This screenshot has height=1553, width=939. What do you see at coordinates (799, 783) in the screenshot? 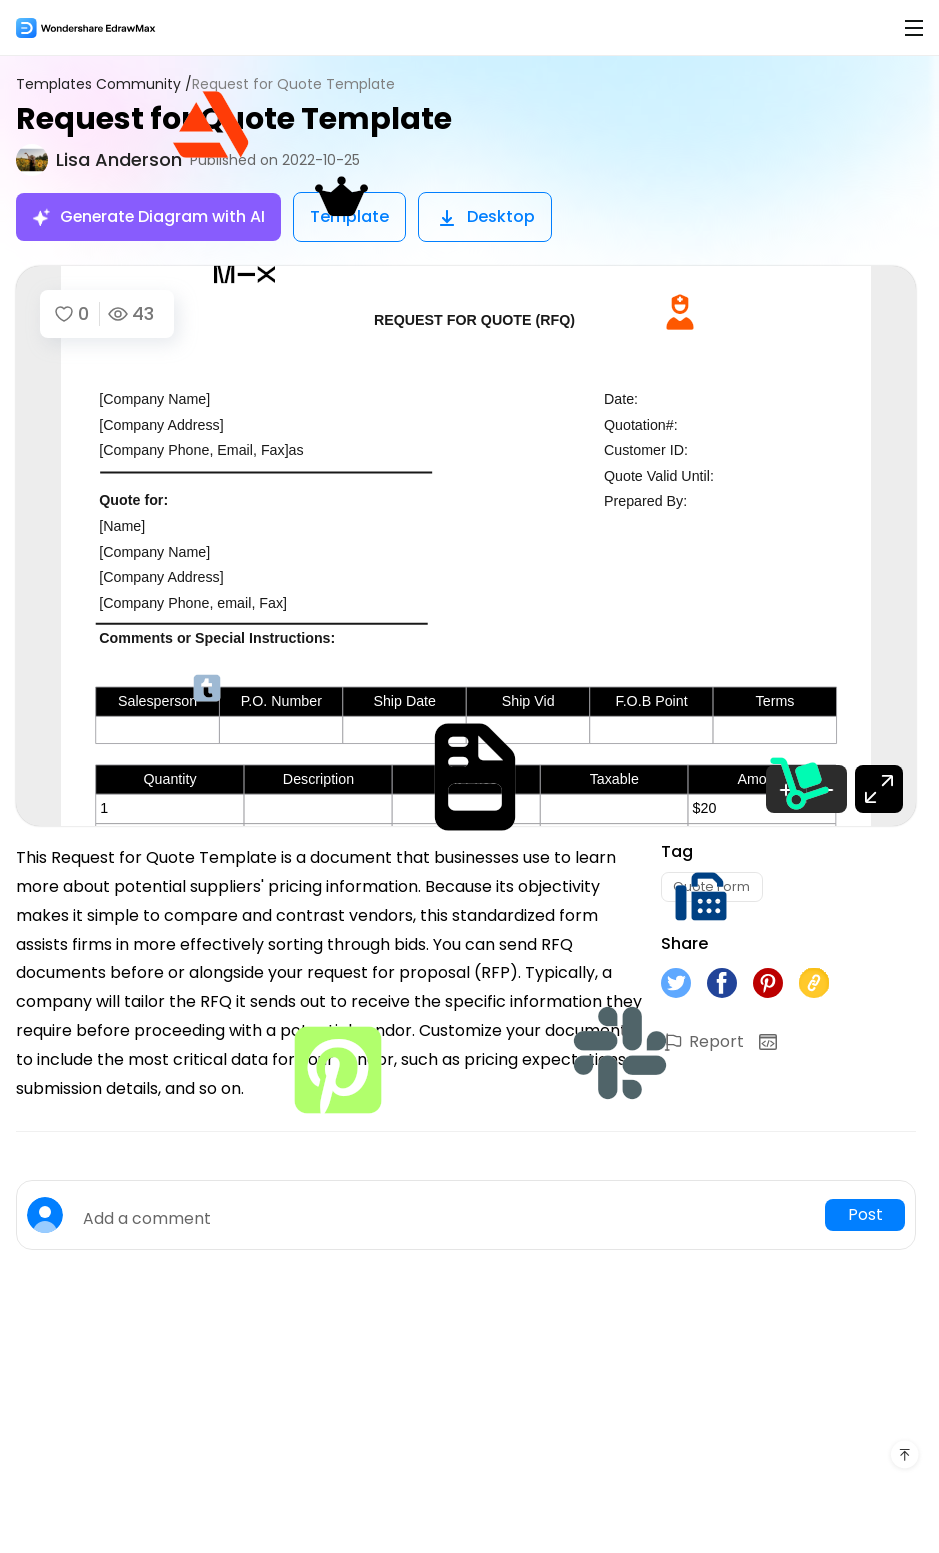
I see `access shipping or delivery options` at bounding box center [799, 783].